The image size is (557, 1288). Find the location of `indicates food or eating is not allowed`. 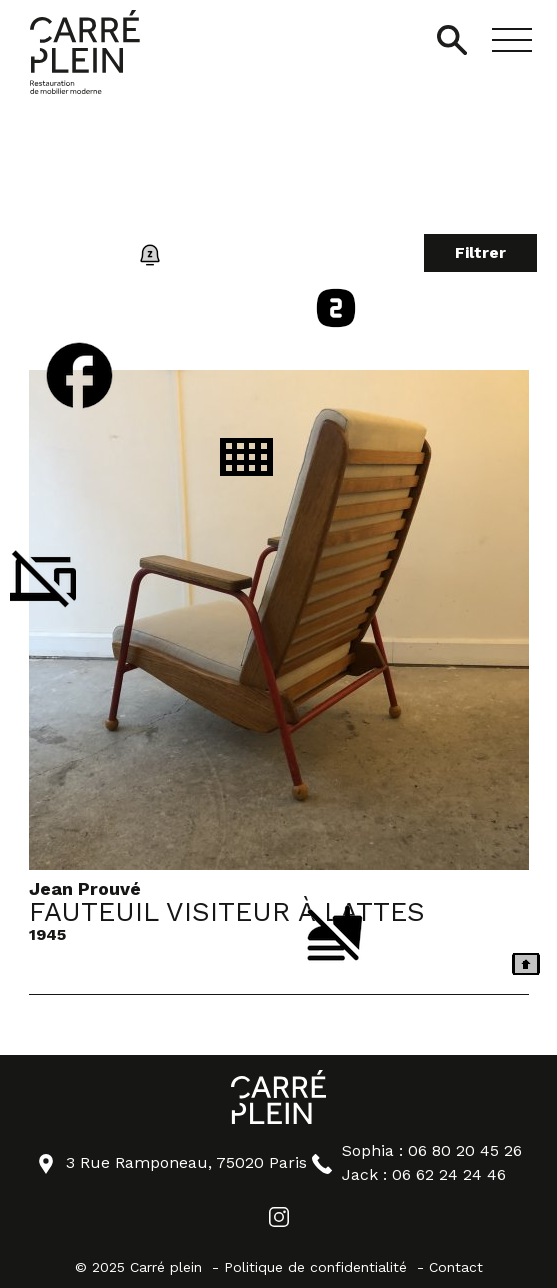

indicates food or eating is not allowed is located at coordinates (335, 933).